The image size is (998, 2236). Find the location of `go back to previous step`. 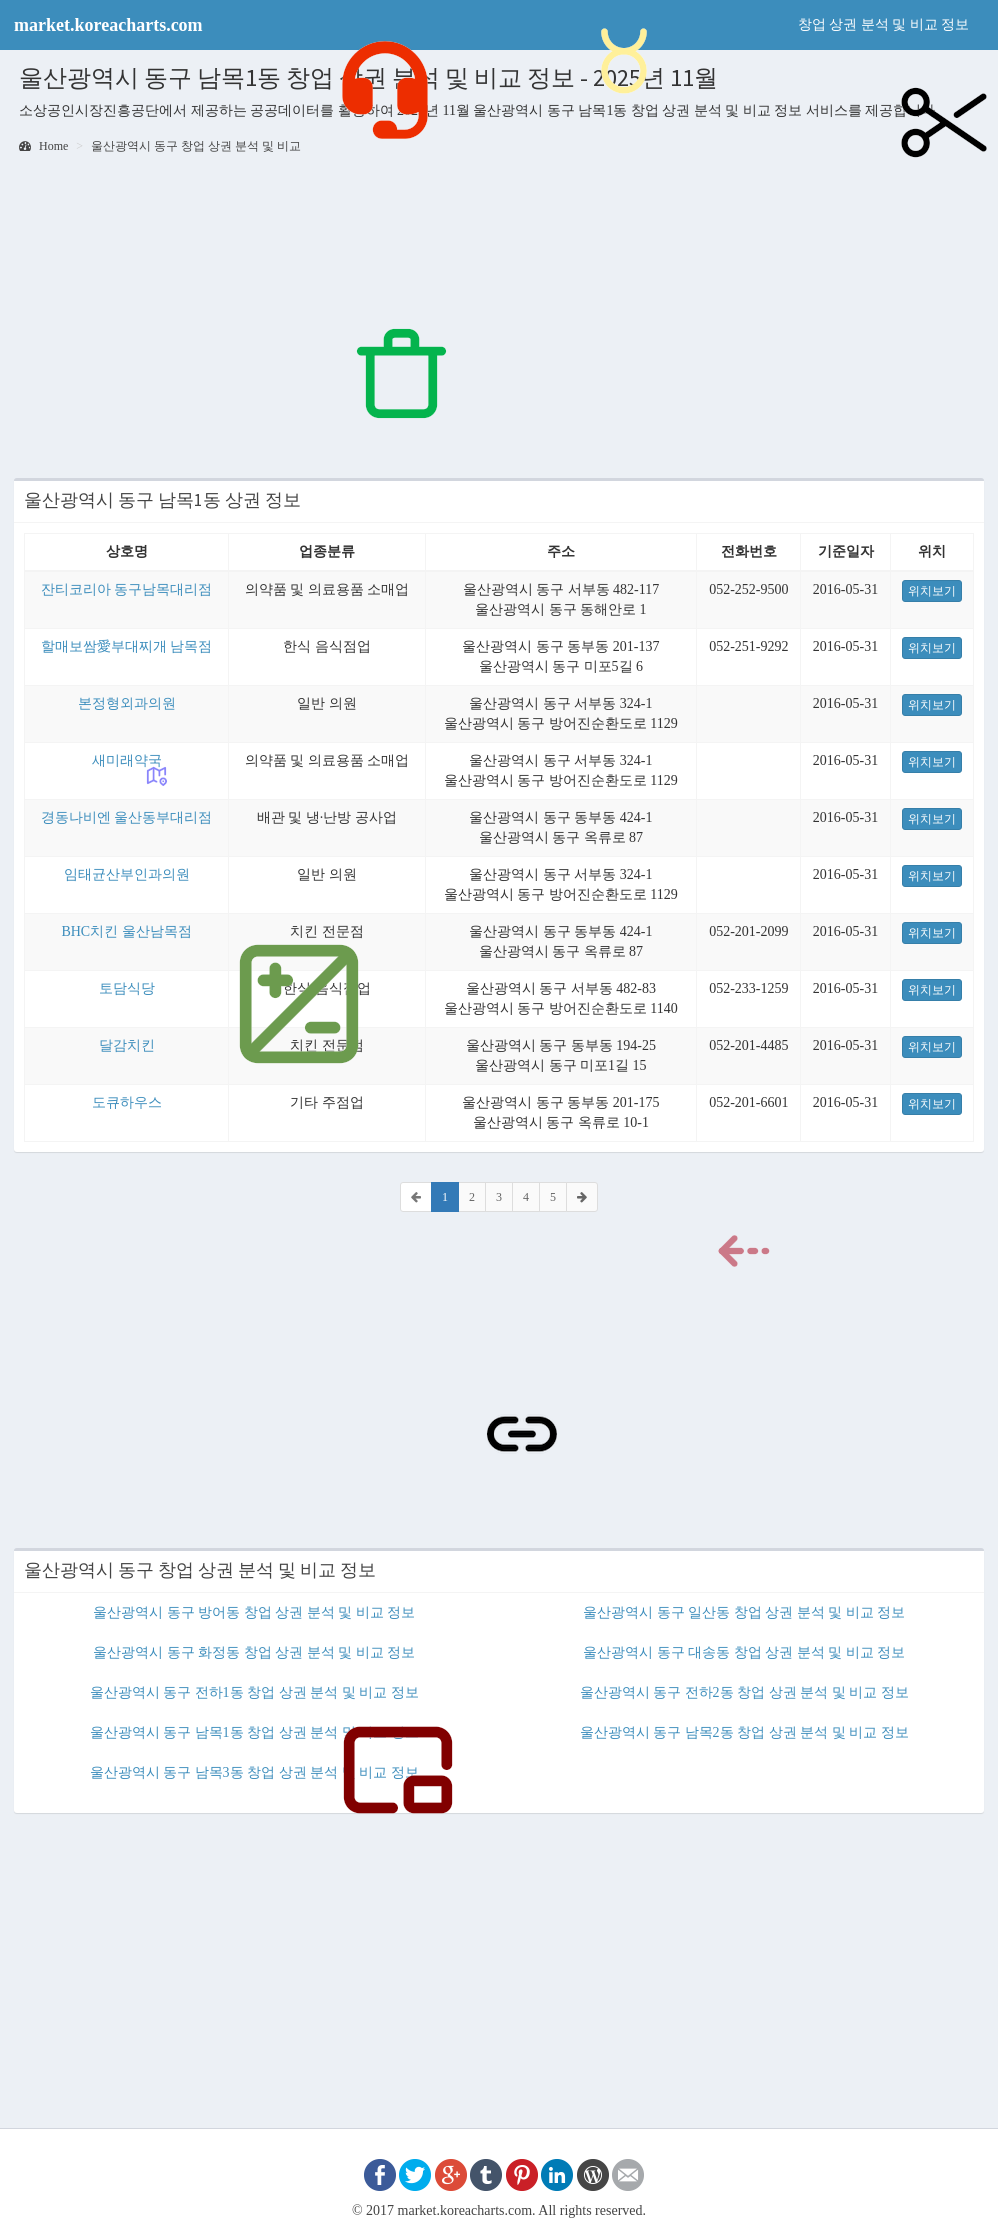

go back to previous step is located at coordinates (744, 1251).